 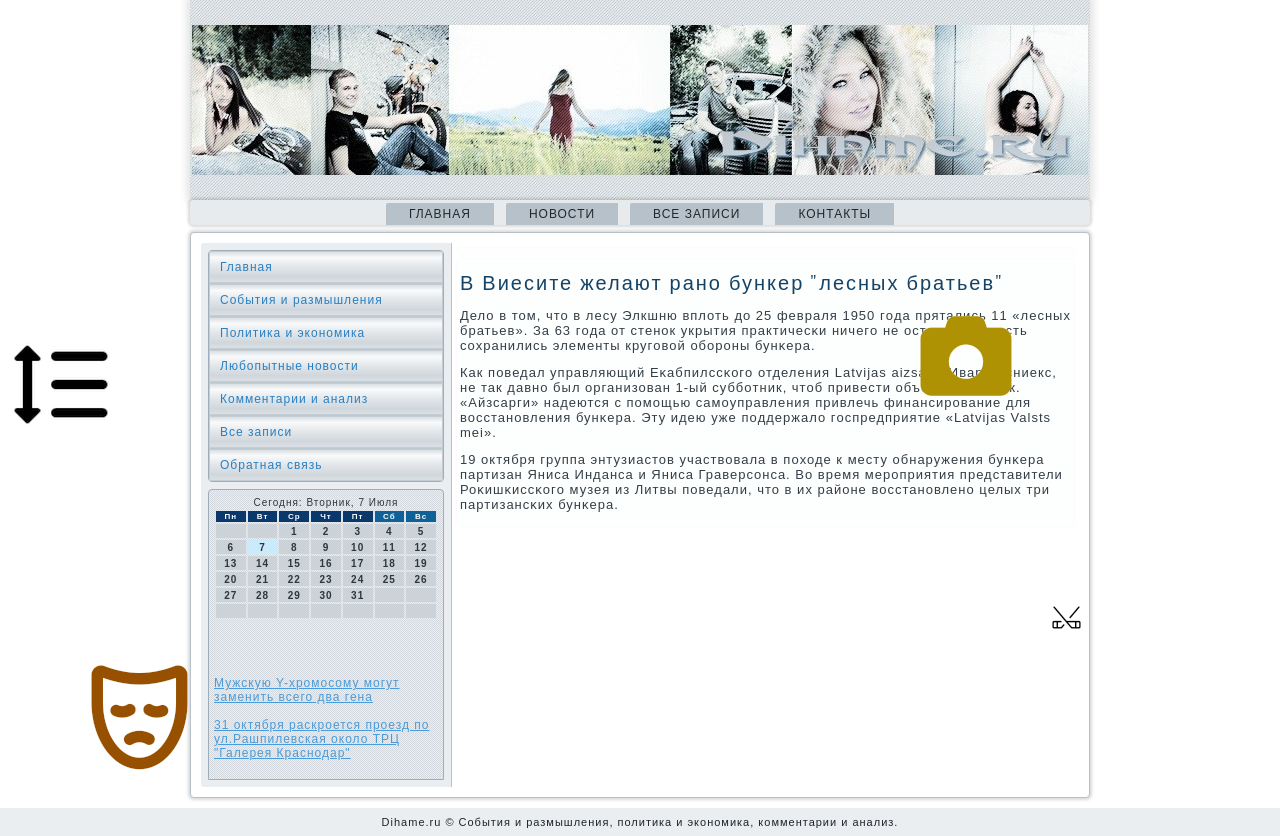 I want to click on adjust line spacing in text, so click(x=60, y=384).